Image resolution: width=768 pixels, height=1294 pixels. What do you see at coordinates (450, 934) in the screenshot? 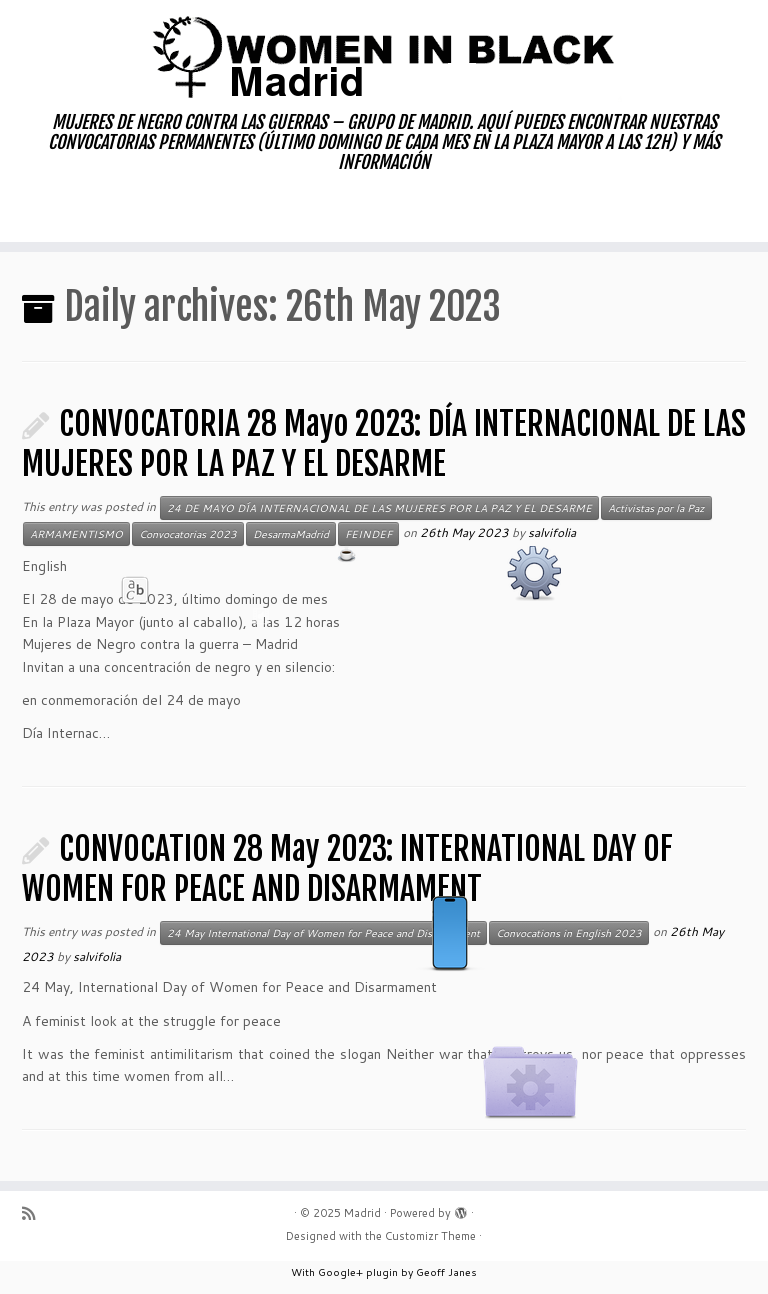
I see `iPhone 15 device icon` at bounding box center [450, 934].